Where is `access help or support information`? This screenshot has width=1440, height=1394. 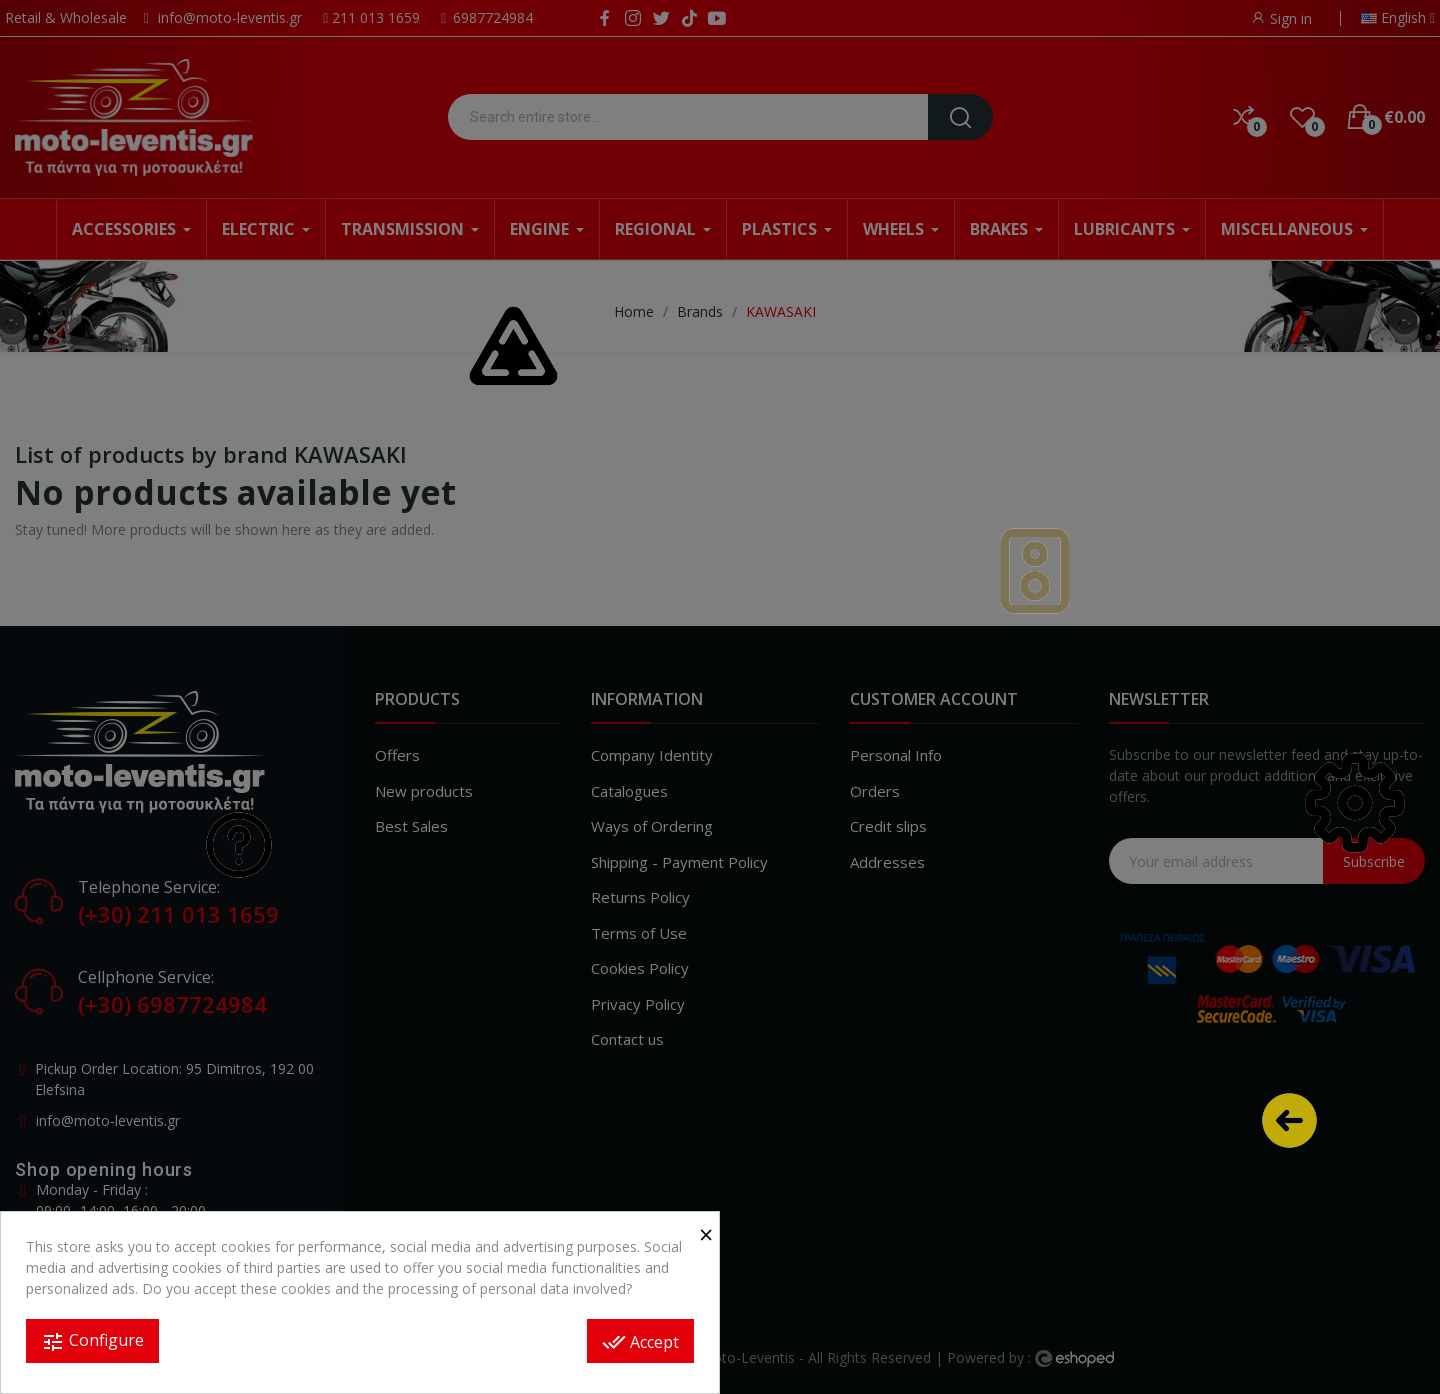 access help or support information is located at coordinates (239, 845).